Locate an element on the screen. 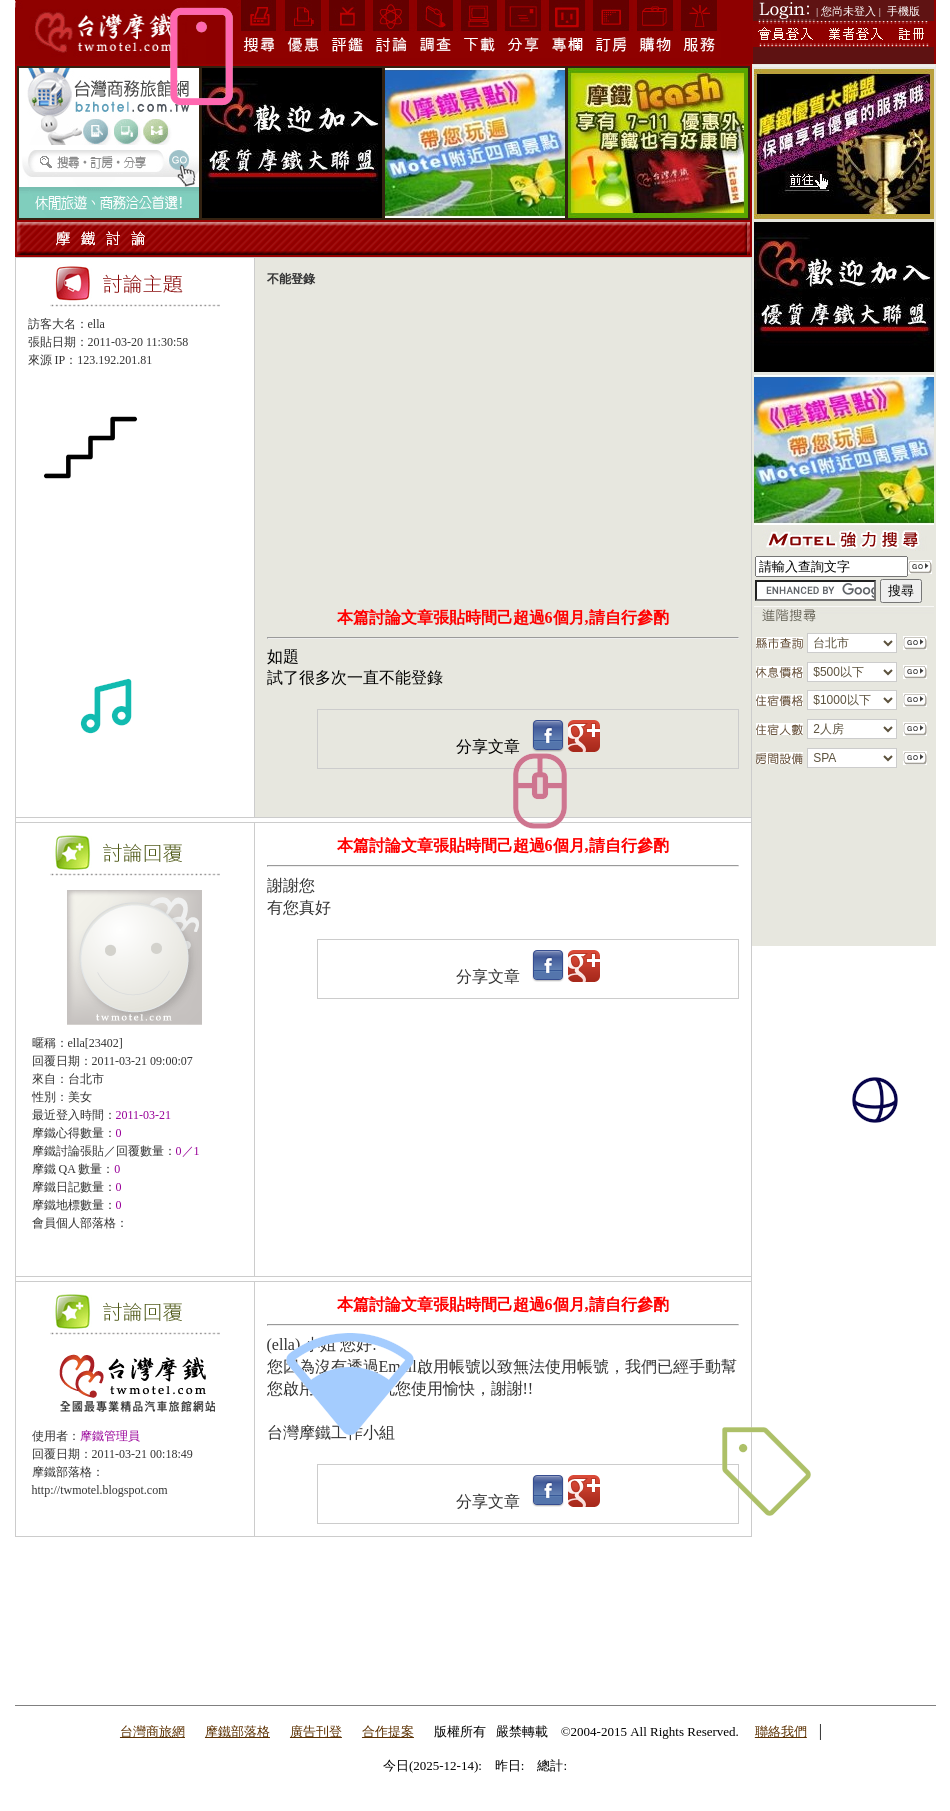 This screenshot has height=1811, width=950. indicates middle mouse button click action is located at coordinates (540, 791).